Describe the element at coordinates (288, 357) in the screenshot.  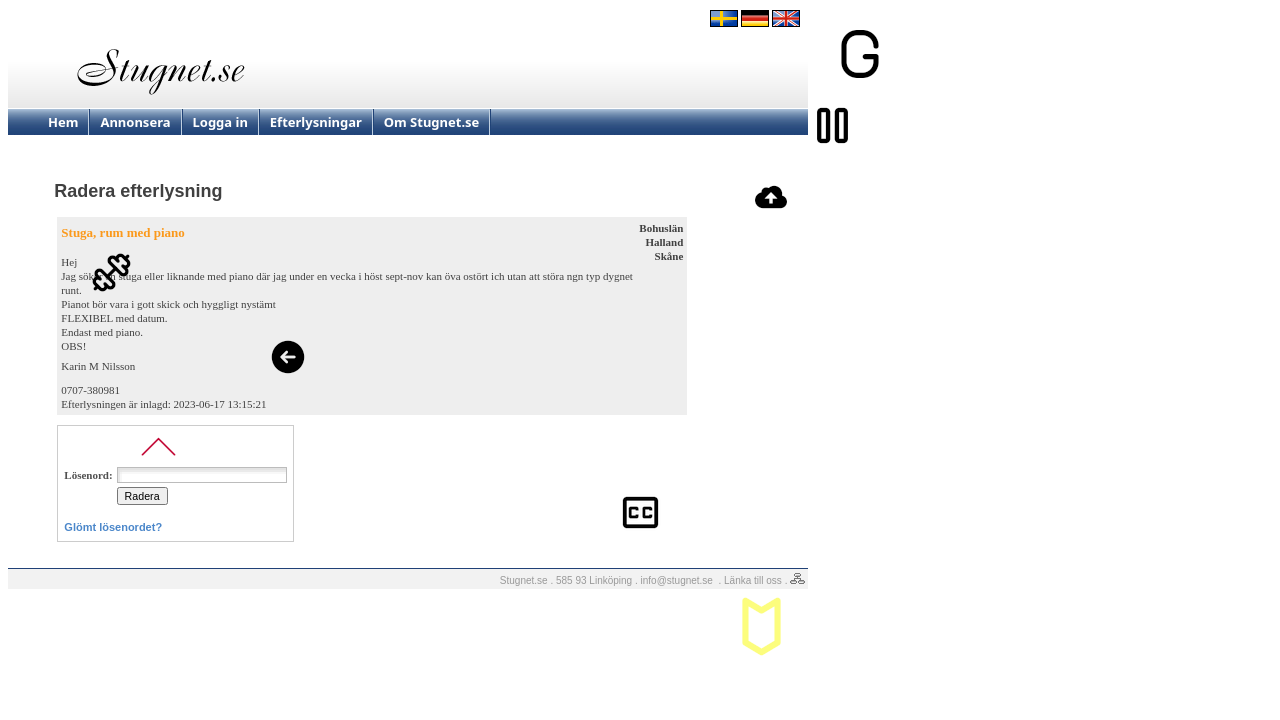
I see `go back to previous screen` at that location.